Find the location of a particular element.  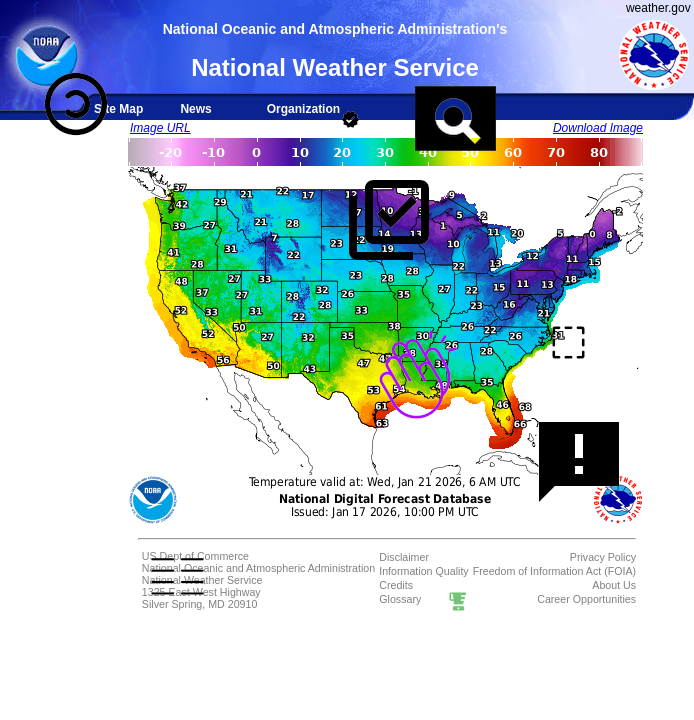

access blender 3D software is located at coordinates (458, 601).